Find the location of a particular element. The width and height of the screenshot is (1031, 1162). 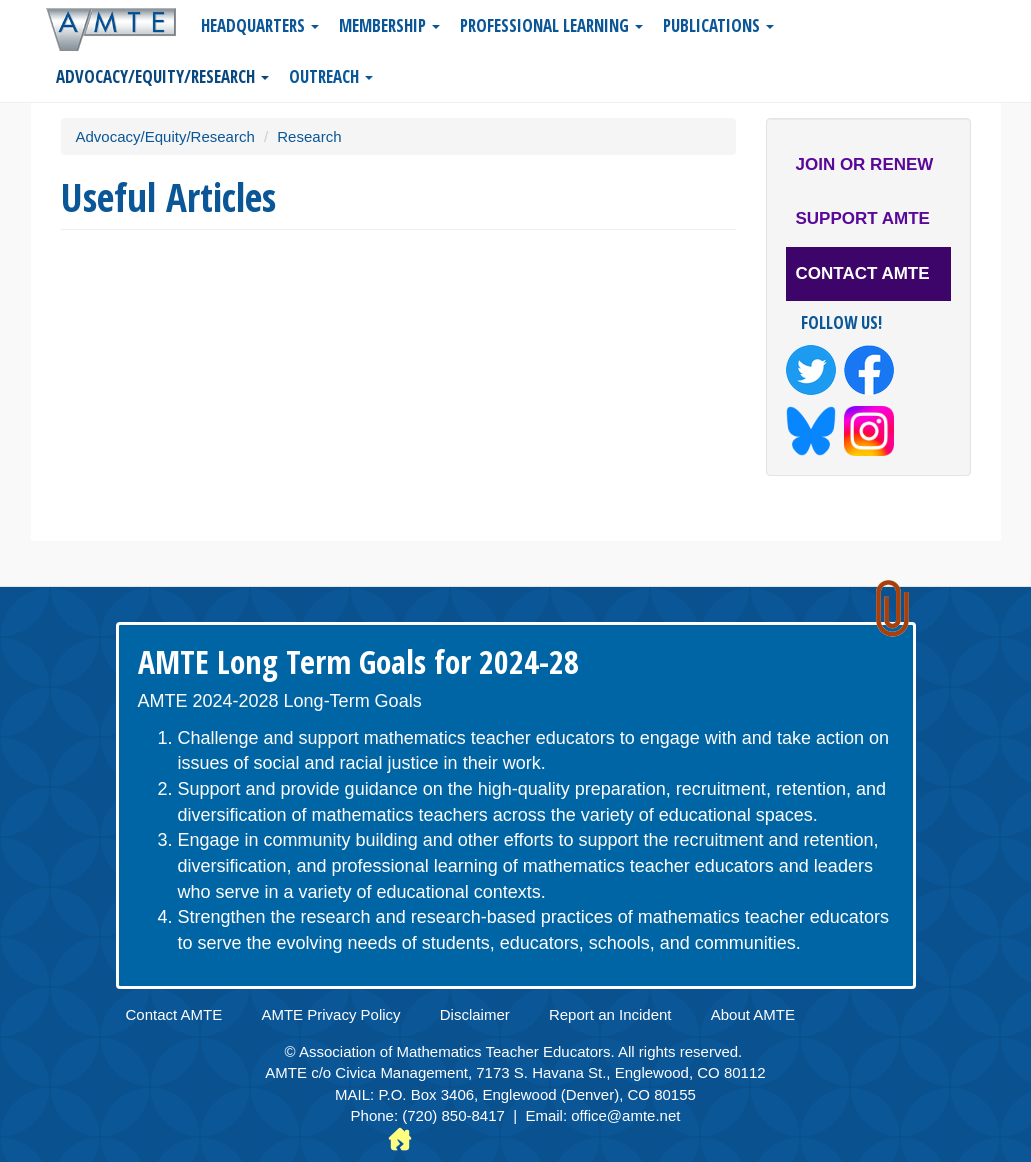

report property damage is located at coordinates (400, 1139).